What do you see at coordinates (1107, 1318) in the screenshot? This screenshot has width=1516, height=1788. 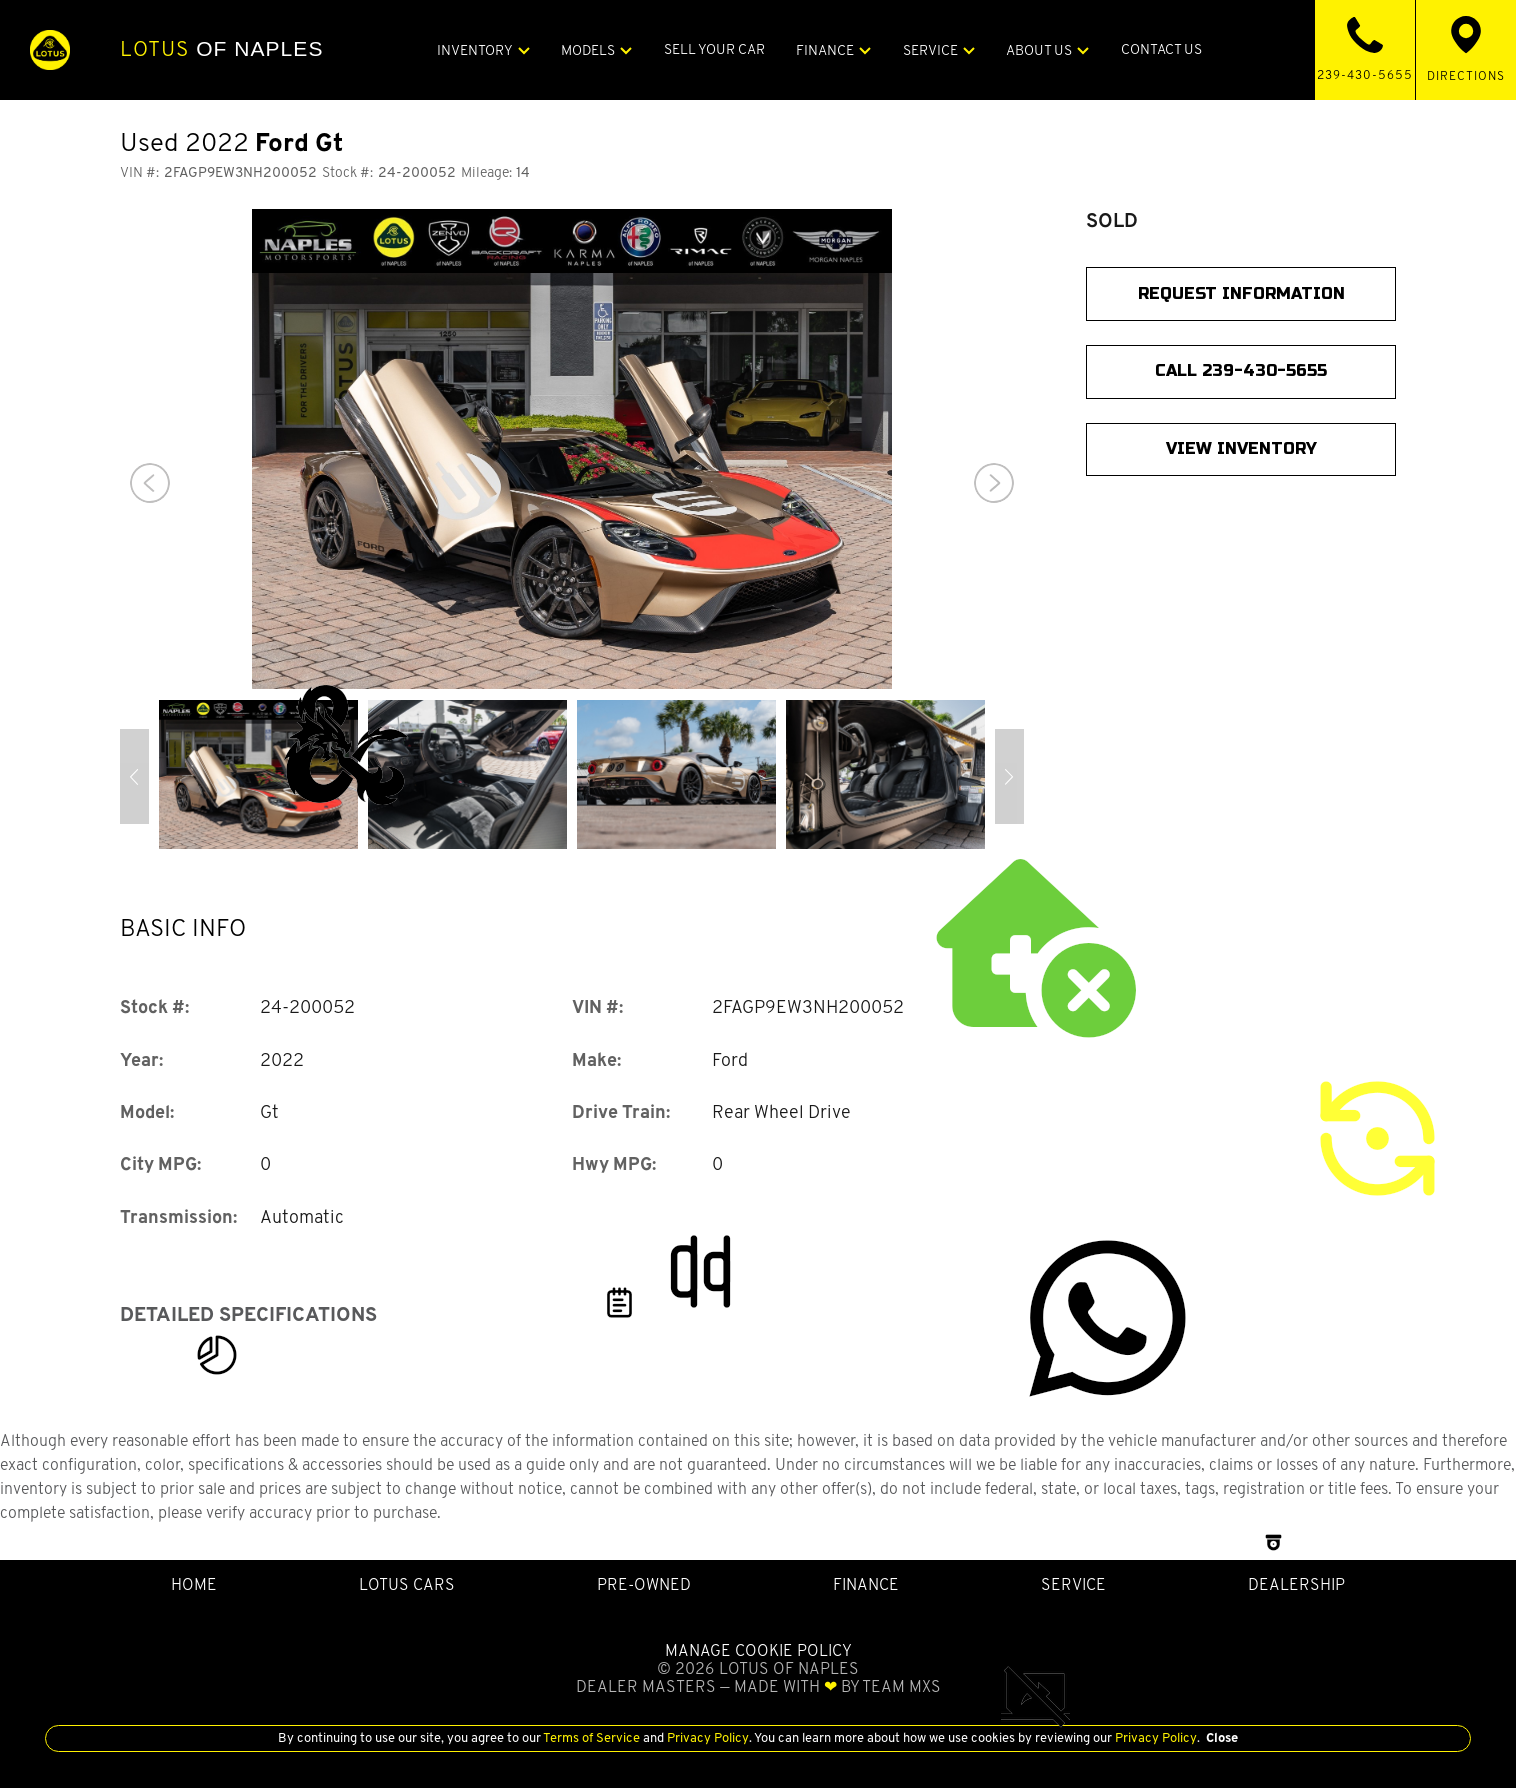 I see `open WhatsApp messaging app` at bounding box center [1107, 1318].